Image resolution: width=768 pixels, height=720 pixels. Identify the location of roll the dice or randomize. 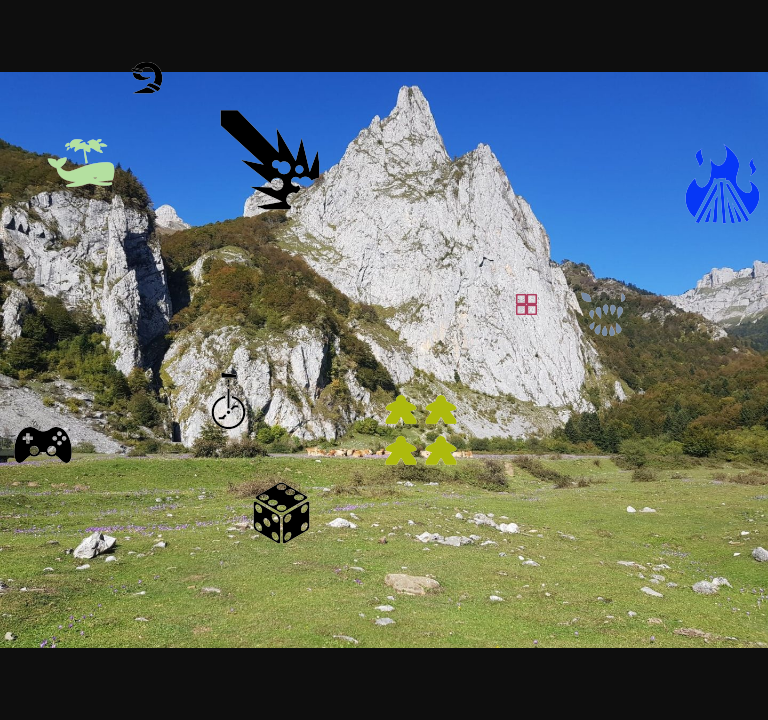
(281, 513).